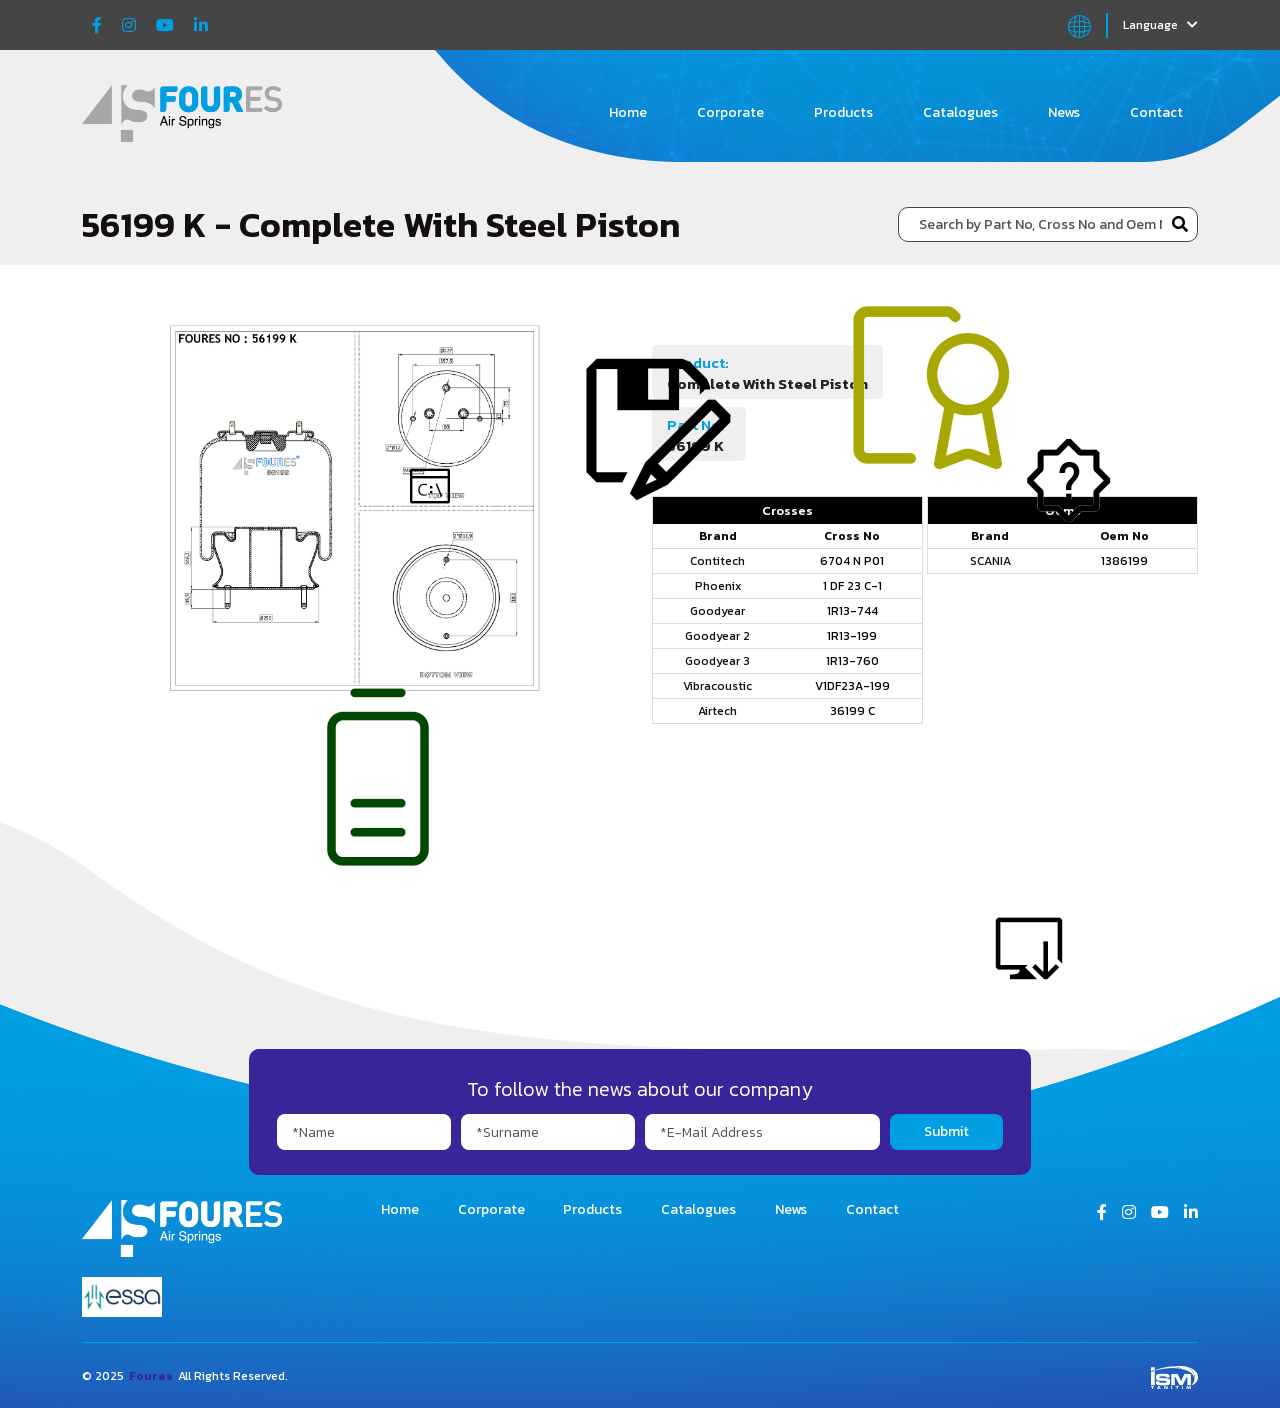 This screenshot has width=1280, height=1408. Describe the element at coordinates (1068, 480) in the screenshot. I see `indicates unverified or unknown status` at that location.